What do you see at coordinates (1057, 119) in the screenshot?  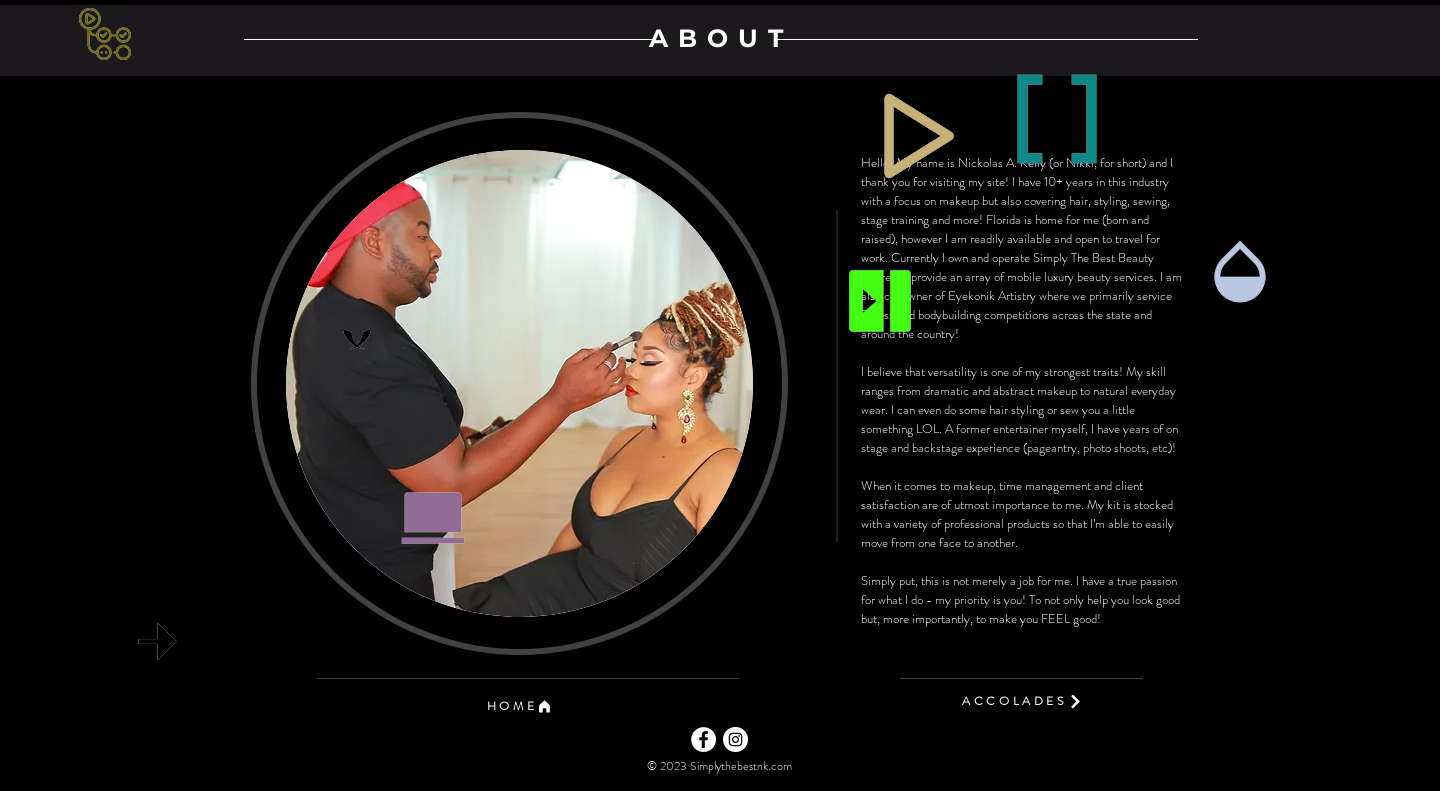 I see `access code editor or development tools` at bounding box center [1057, 119].